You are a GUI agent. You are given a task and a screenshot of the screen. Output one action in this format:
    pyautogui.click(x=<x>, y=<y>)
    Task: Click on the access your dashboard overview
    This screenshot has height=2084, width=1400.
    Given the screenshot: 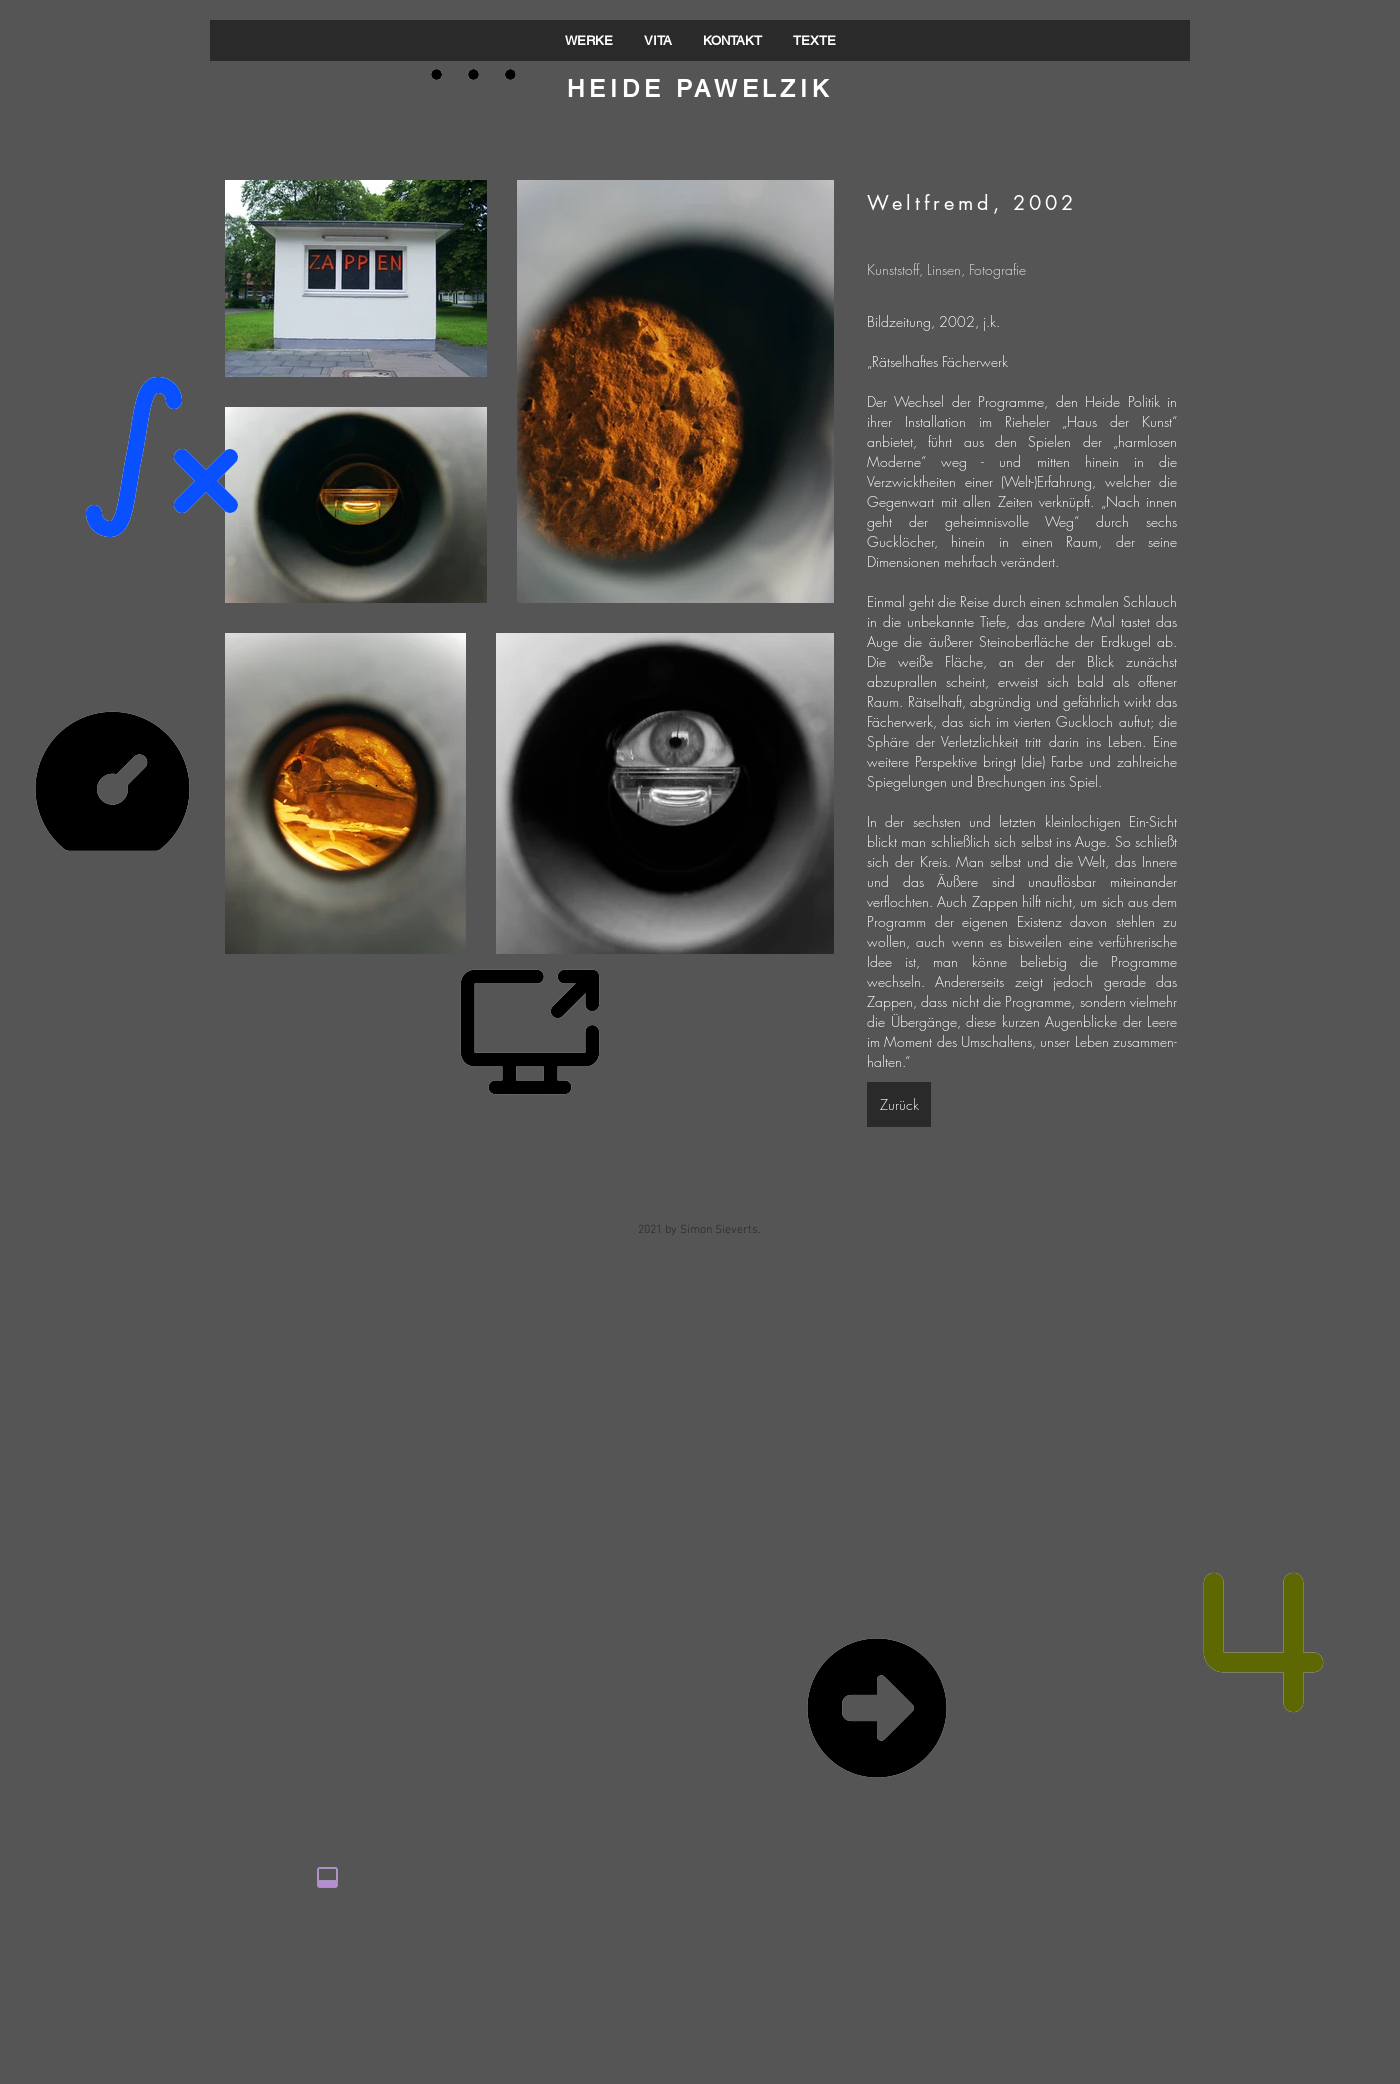 What is the action you would take?
    pyautogui.click(x=112, y=781)
    